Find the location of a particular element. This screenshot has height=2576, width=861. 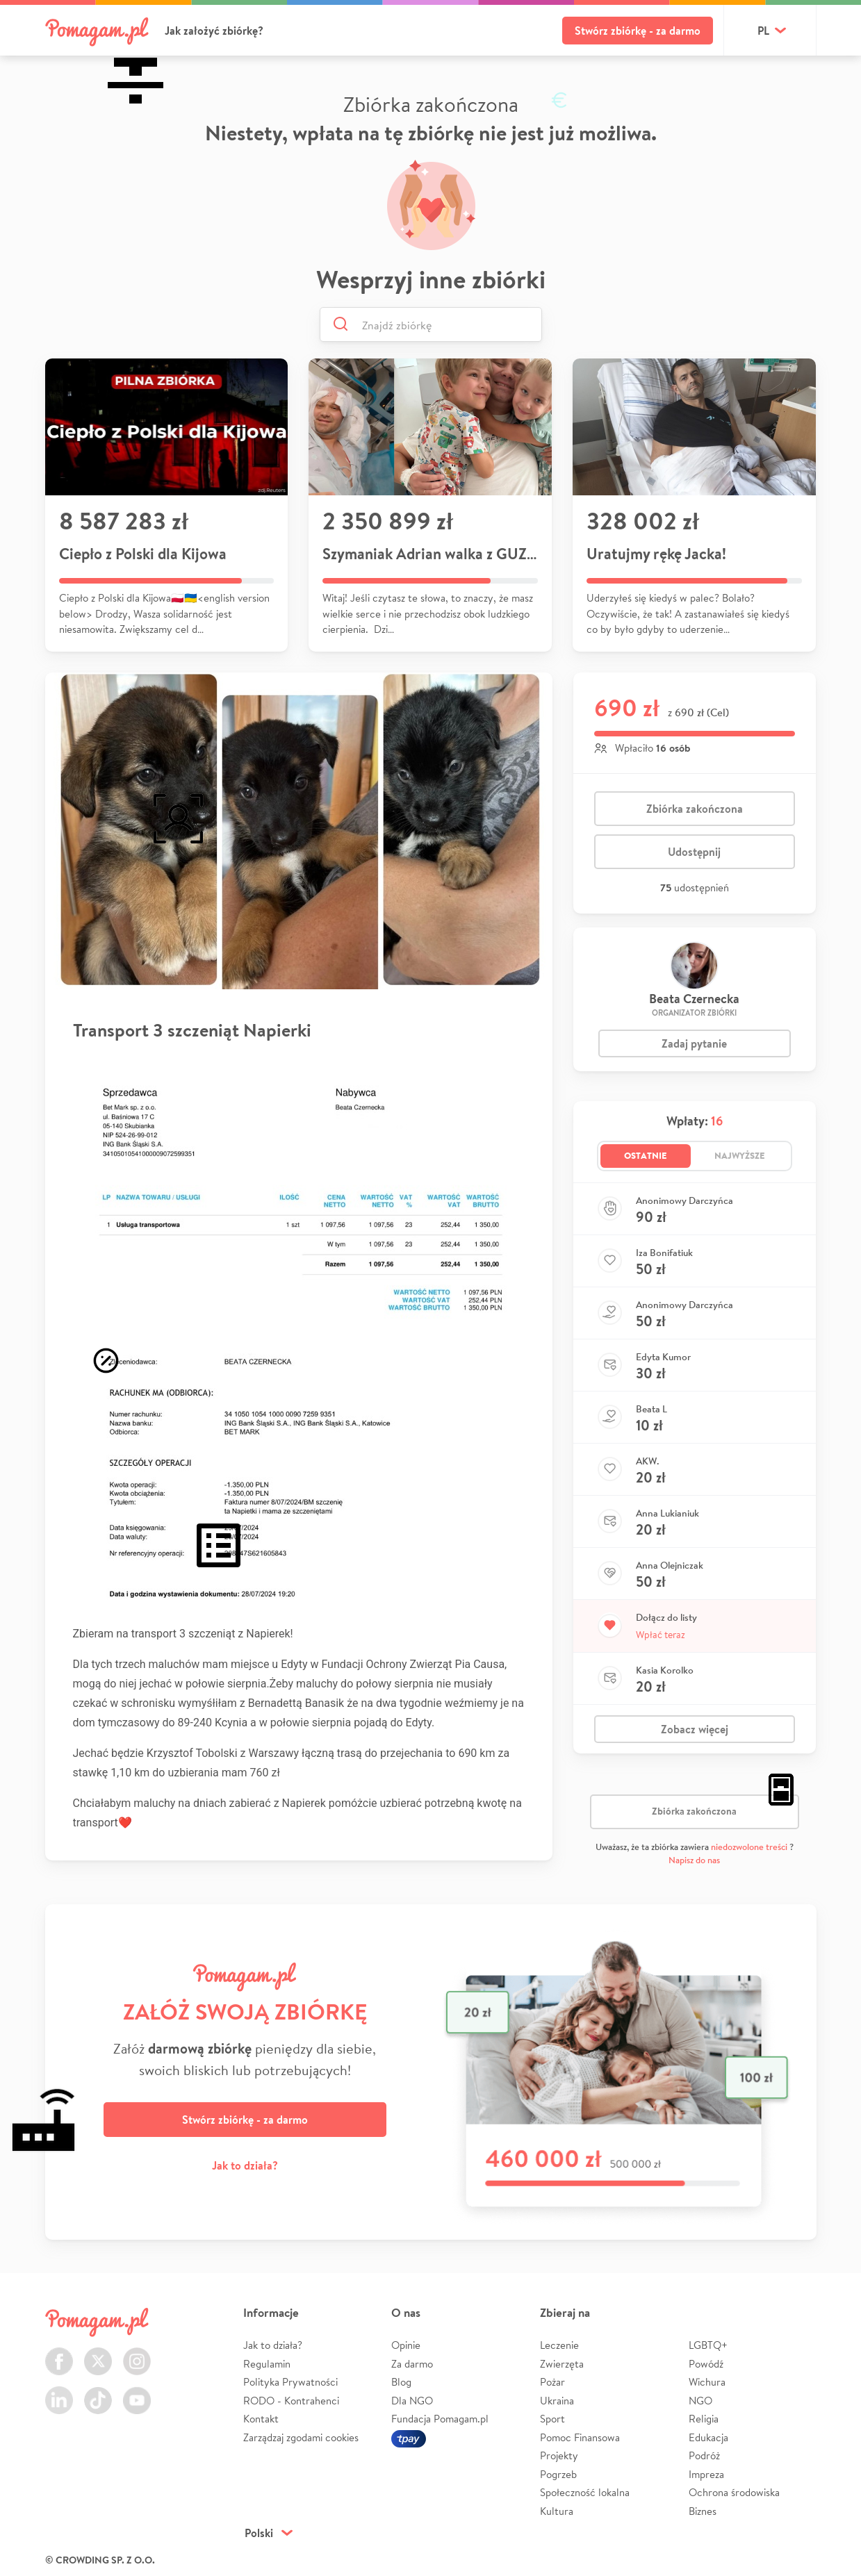

view discount or percentage-based promotion is located at coordinates (106, 1360).